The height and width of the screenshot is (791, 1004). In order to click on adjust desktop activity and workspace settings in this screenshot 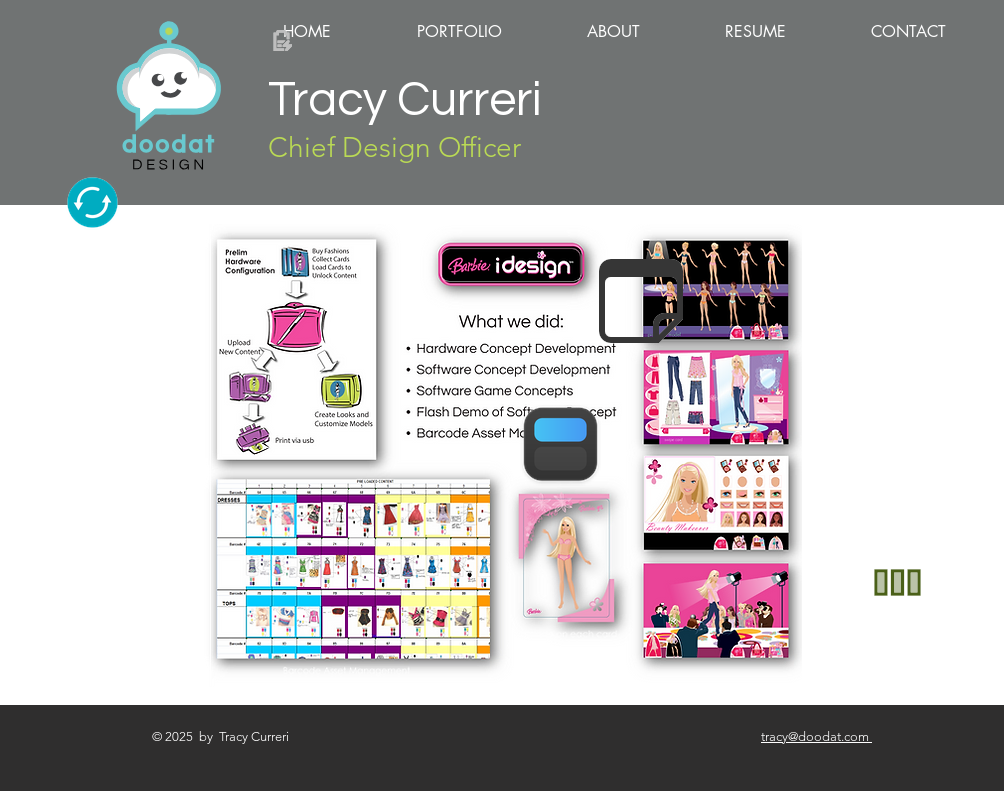, I will do `click(560, 445)`.